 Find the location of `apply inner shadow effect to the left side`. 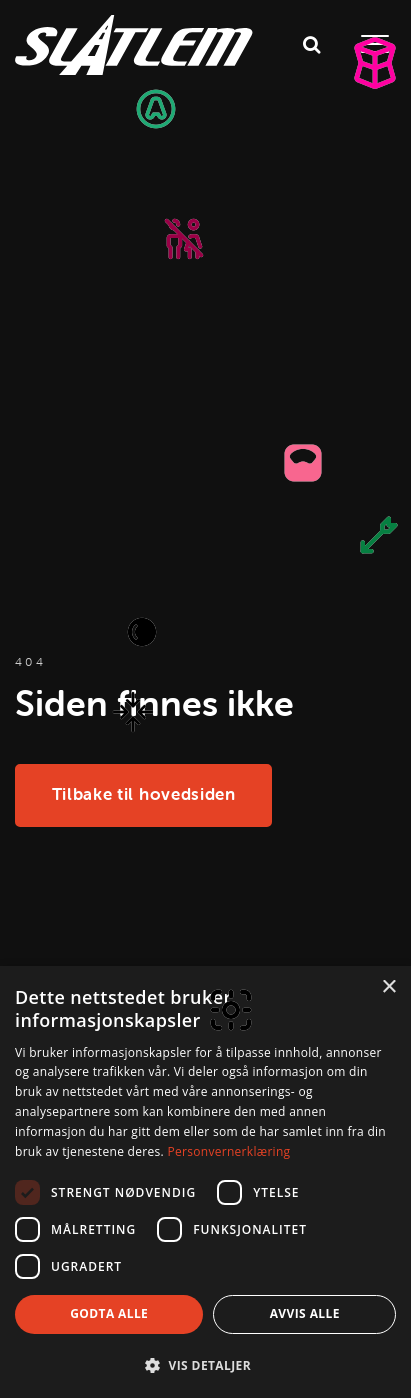

apply inner shadow effect to the left side is located at coordinates (142, 632).